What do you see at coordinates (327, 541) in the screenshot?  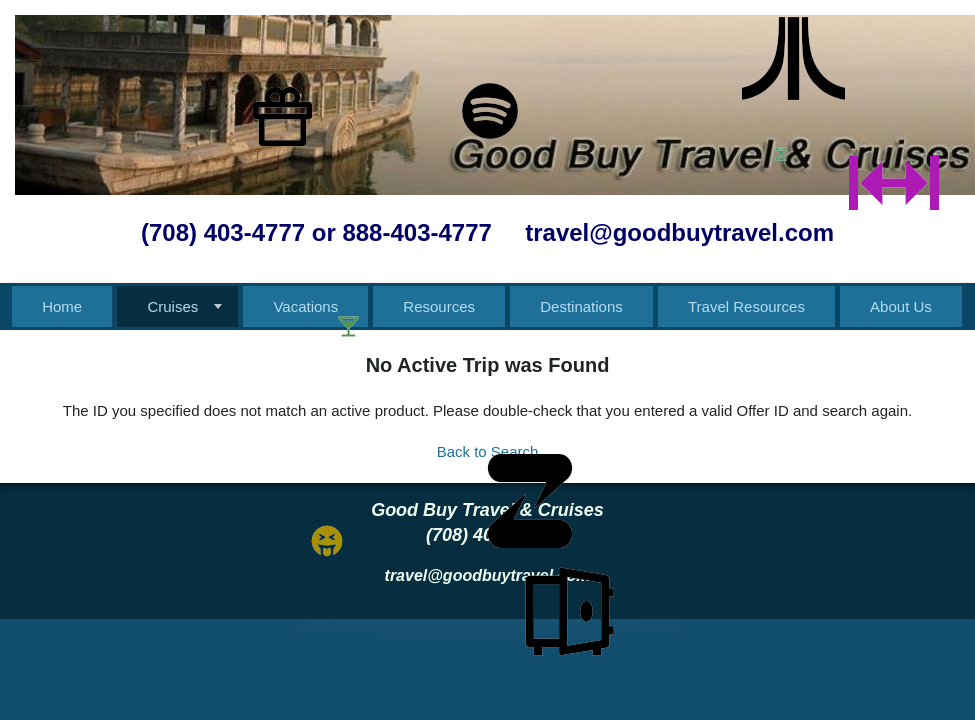 I see `insert a silly or playful emoji reaction` at bounding box center [327, 541].